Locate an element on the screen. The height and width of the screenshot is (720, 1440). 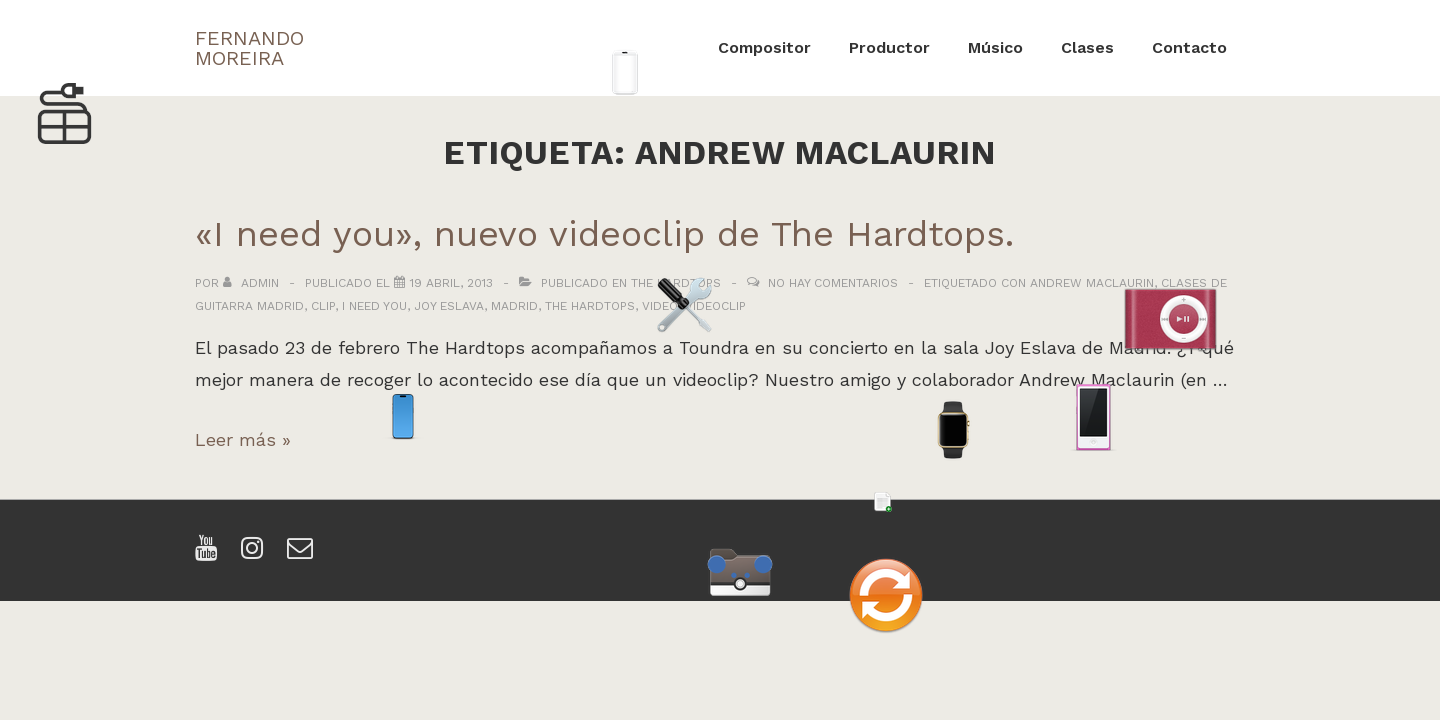
connect to a USB hub device is located at coordinates (64, 113).